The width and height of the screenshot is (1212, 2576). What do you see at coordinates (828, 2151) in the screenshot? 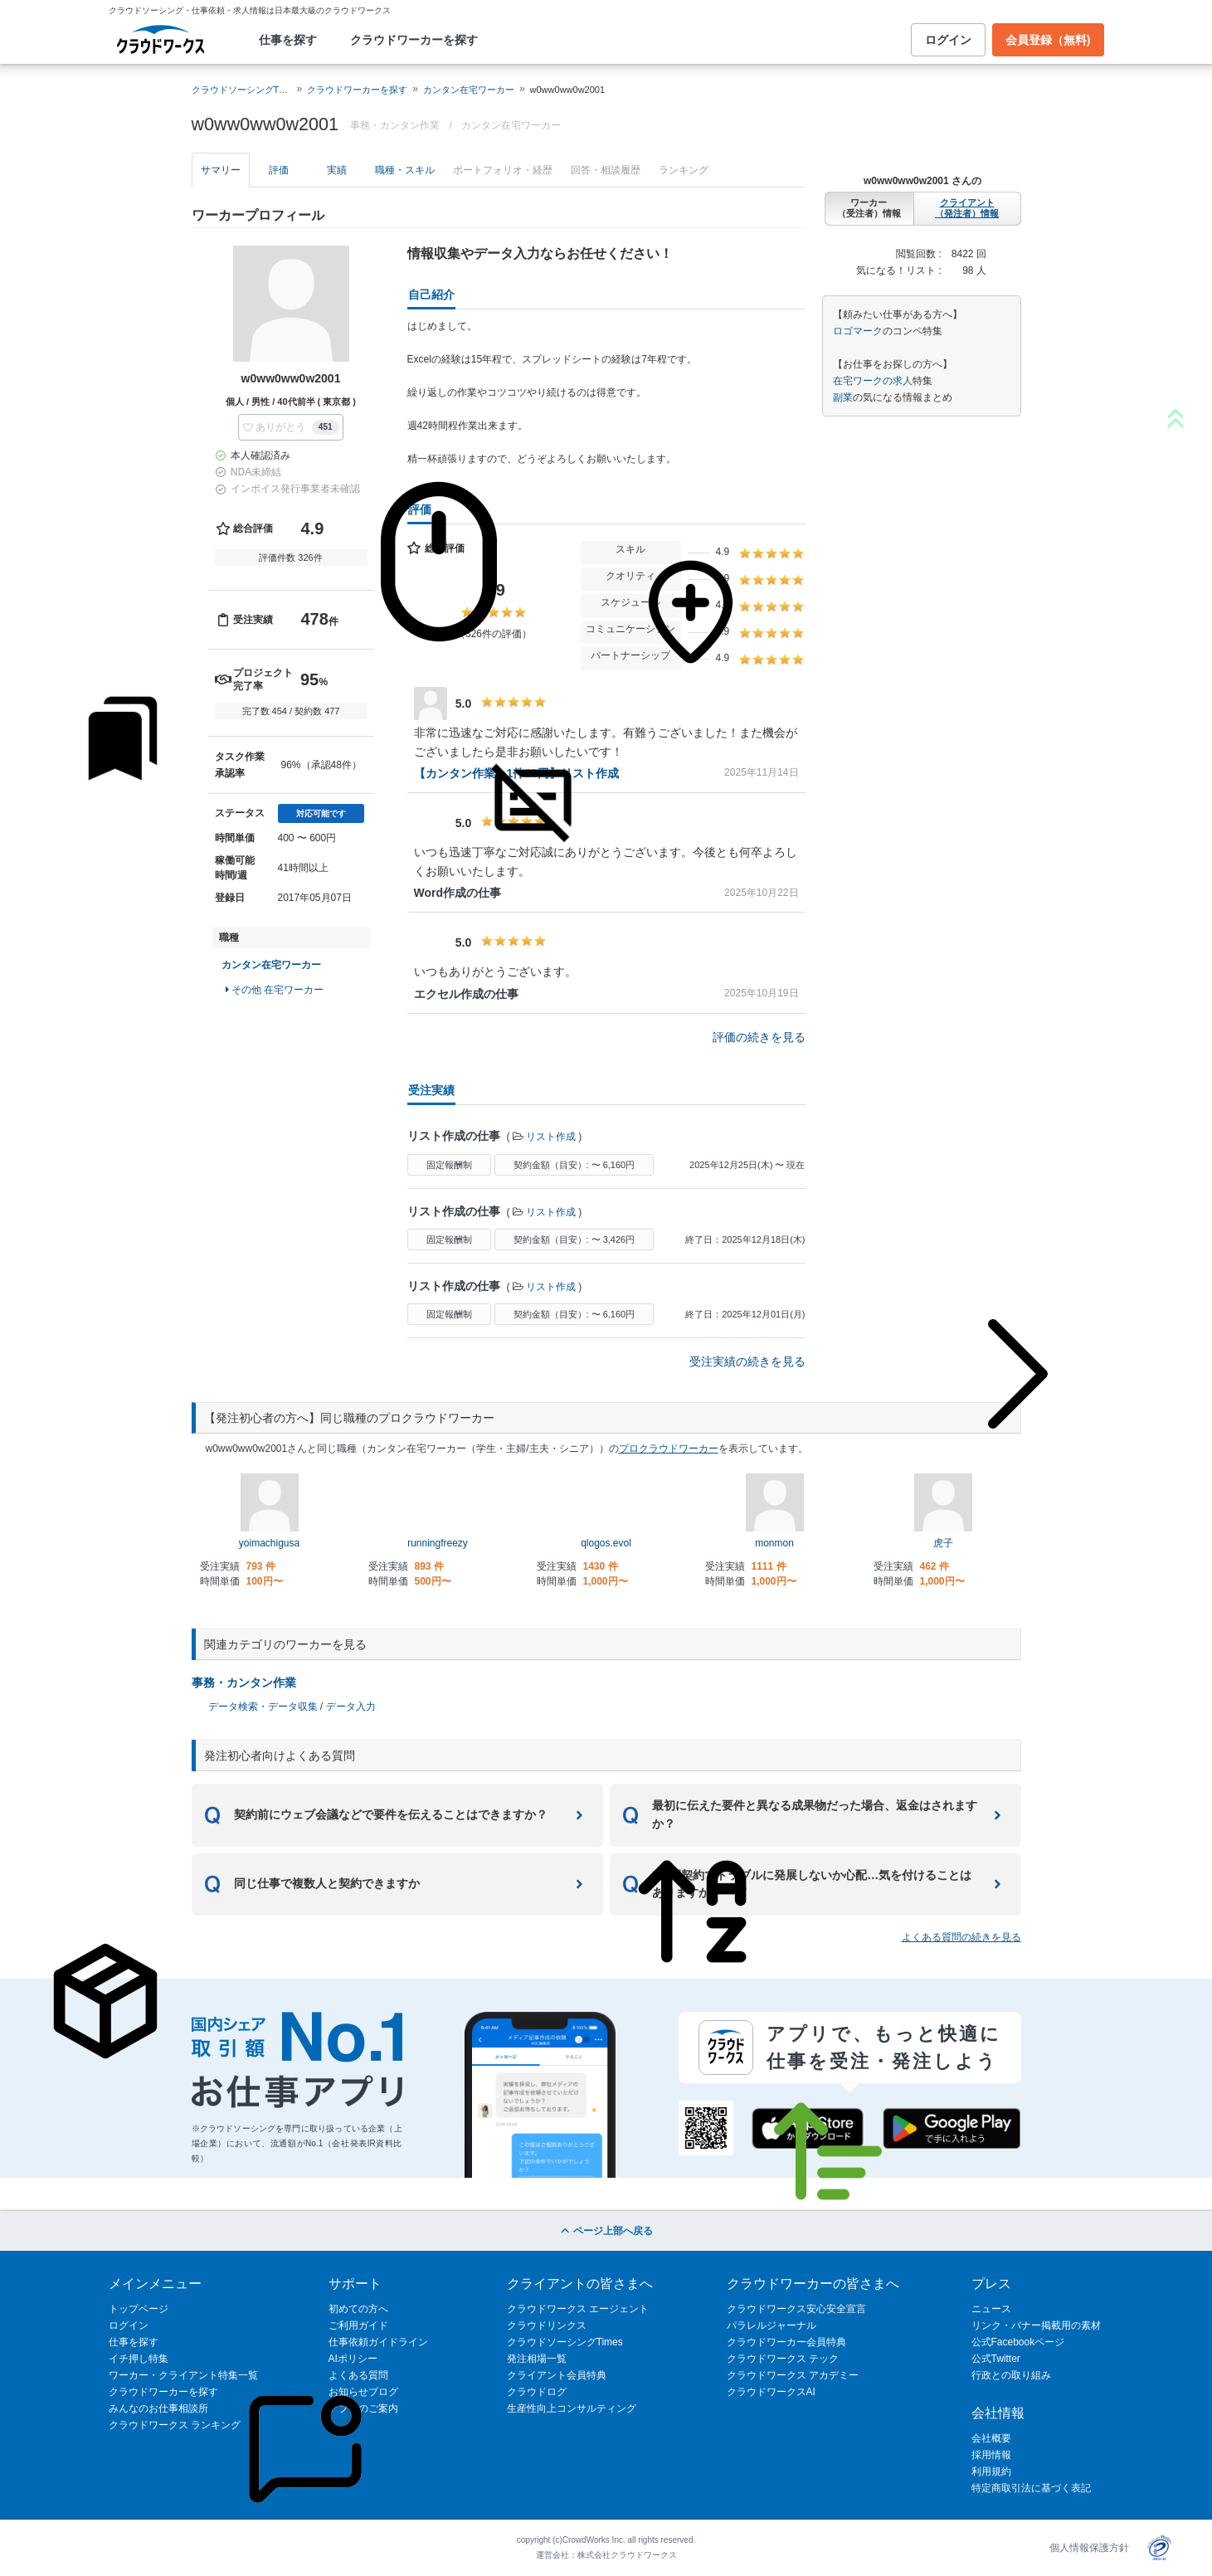
I see `sort items in ascending order` at bounding box center [828, 2151].